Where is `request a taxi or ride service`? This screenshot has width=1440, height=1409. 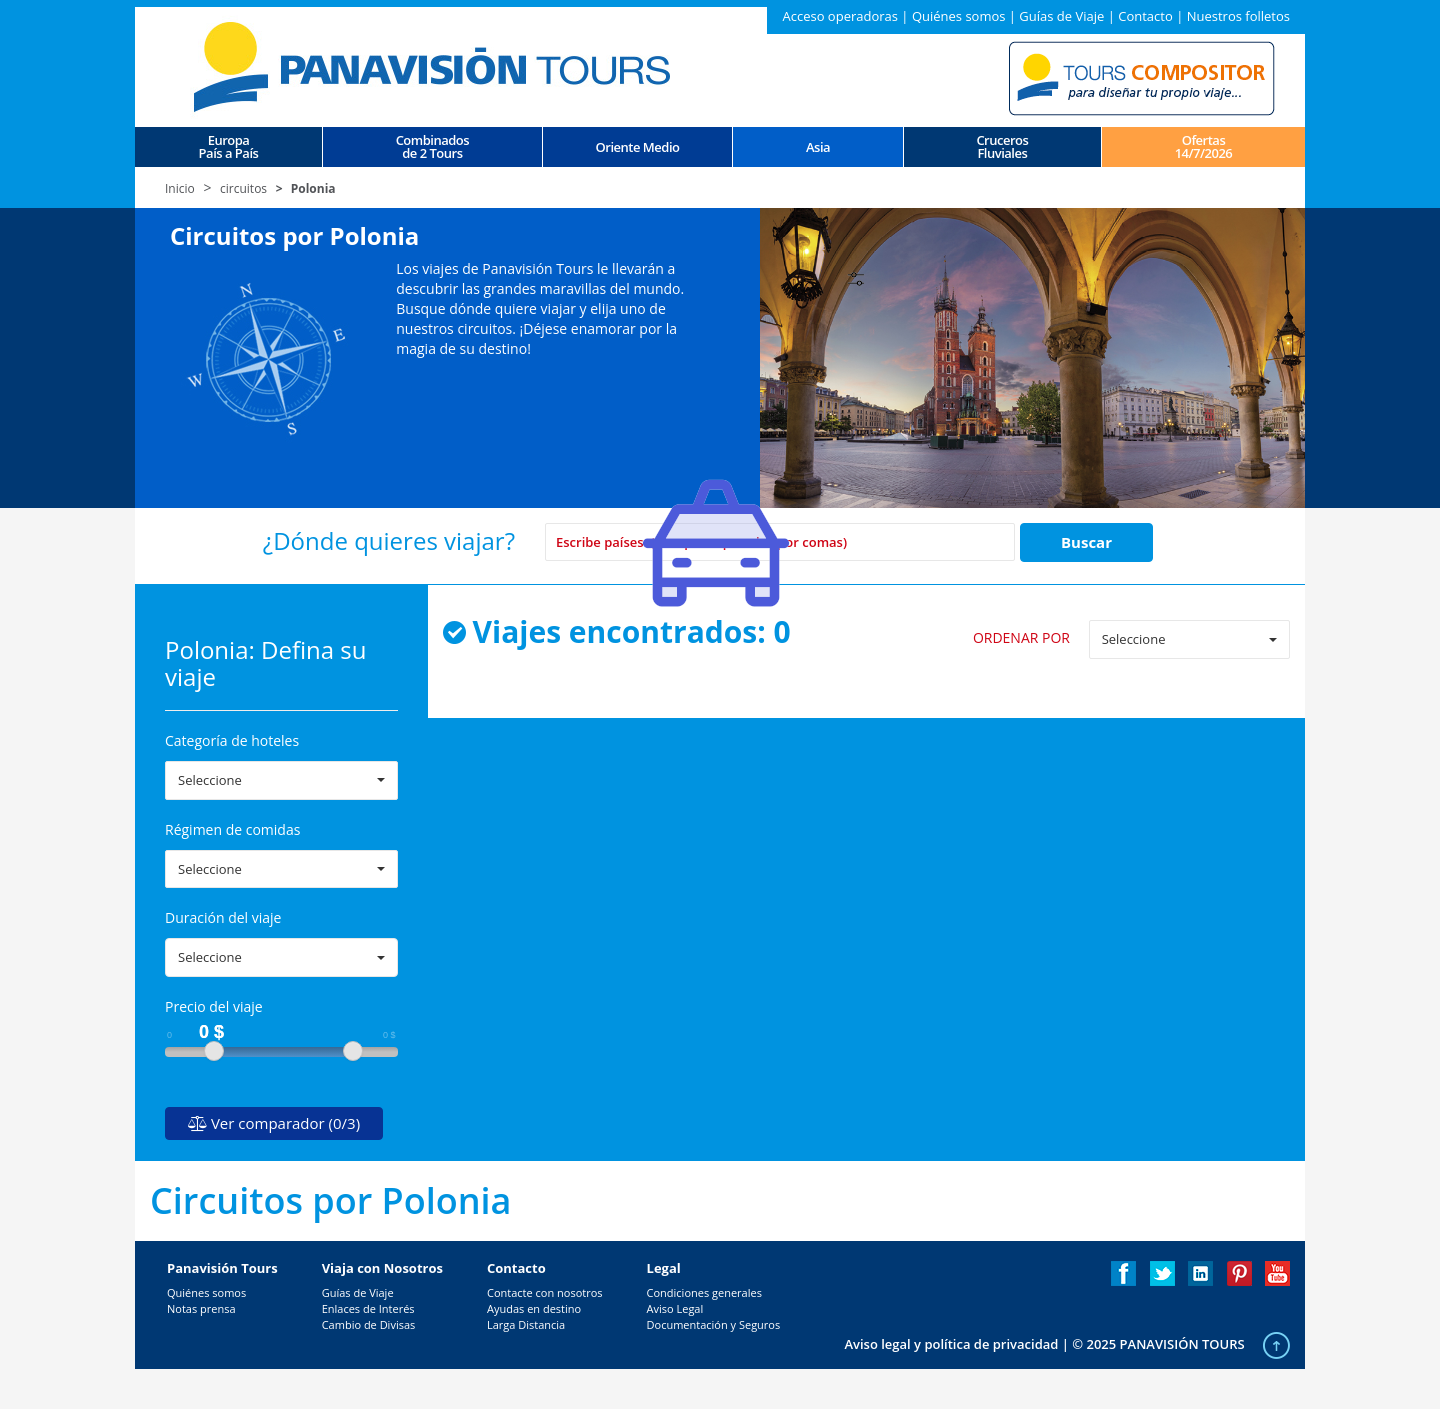
request a taxi or ride service is located at coordinates (716, 553).